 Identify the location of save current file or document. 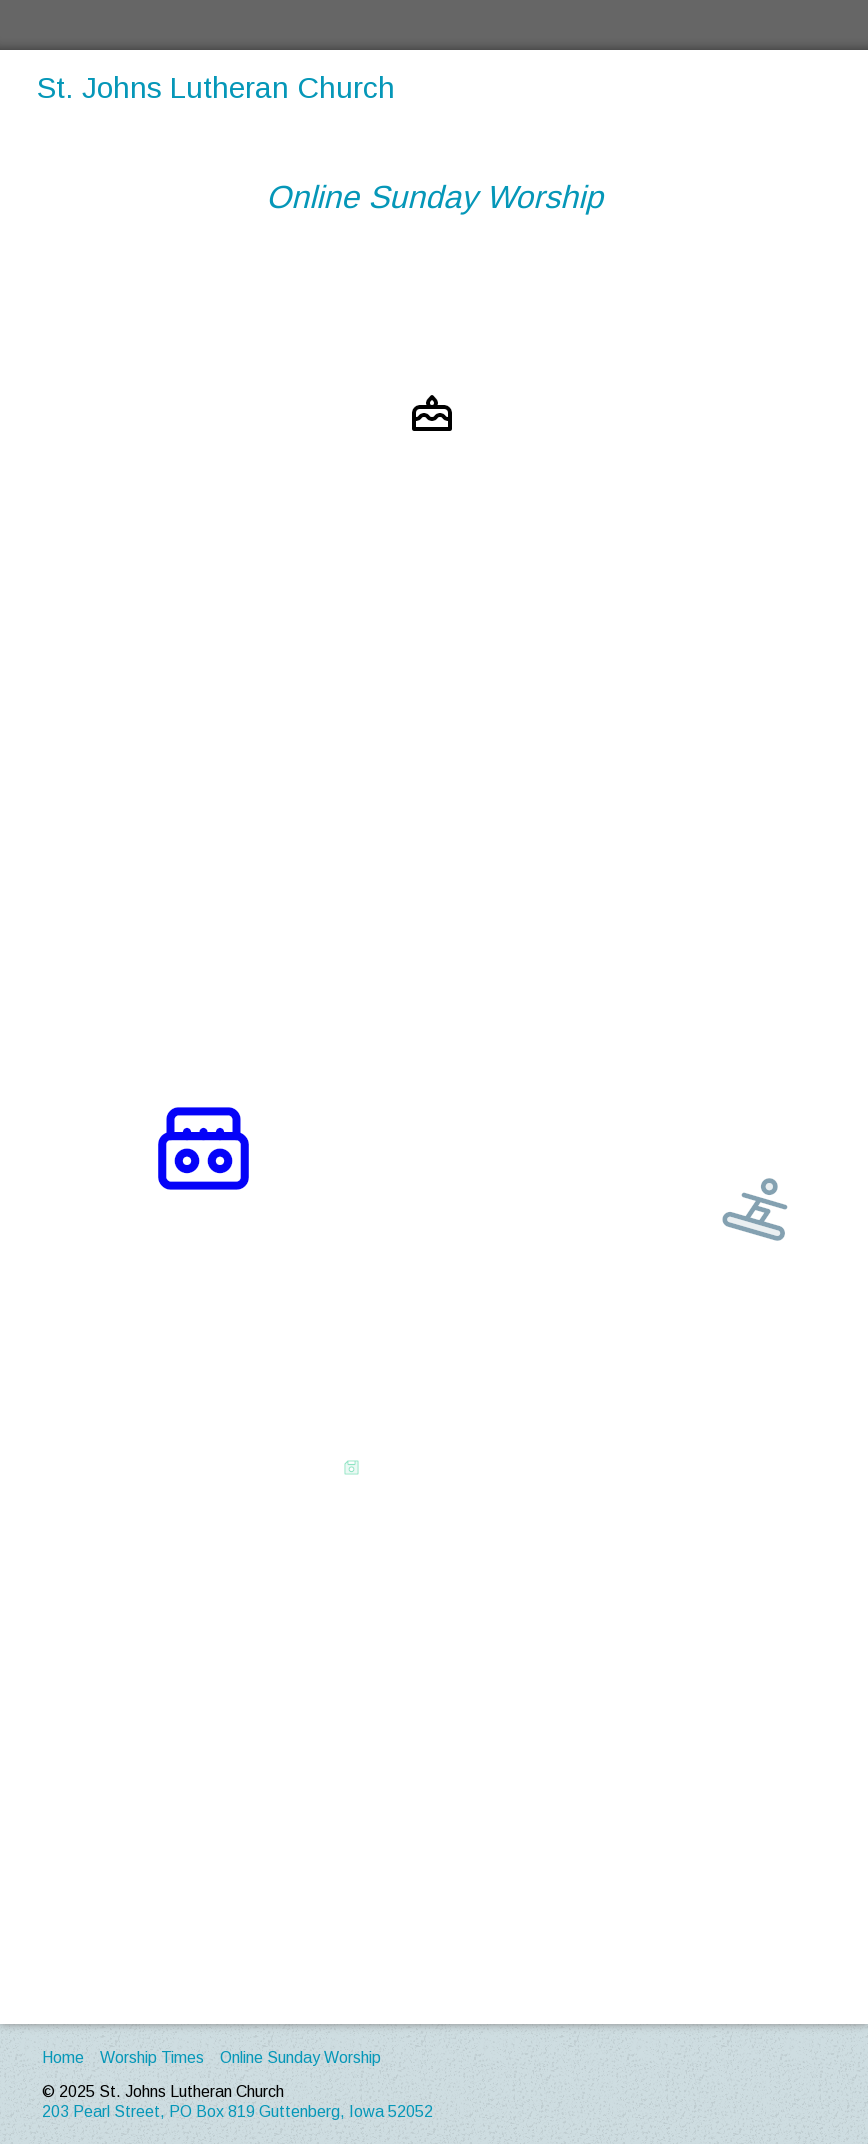
(351, 1467).